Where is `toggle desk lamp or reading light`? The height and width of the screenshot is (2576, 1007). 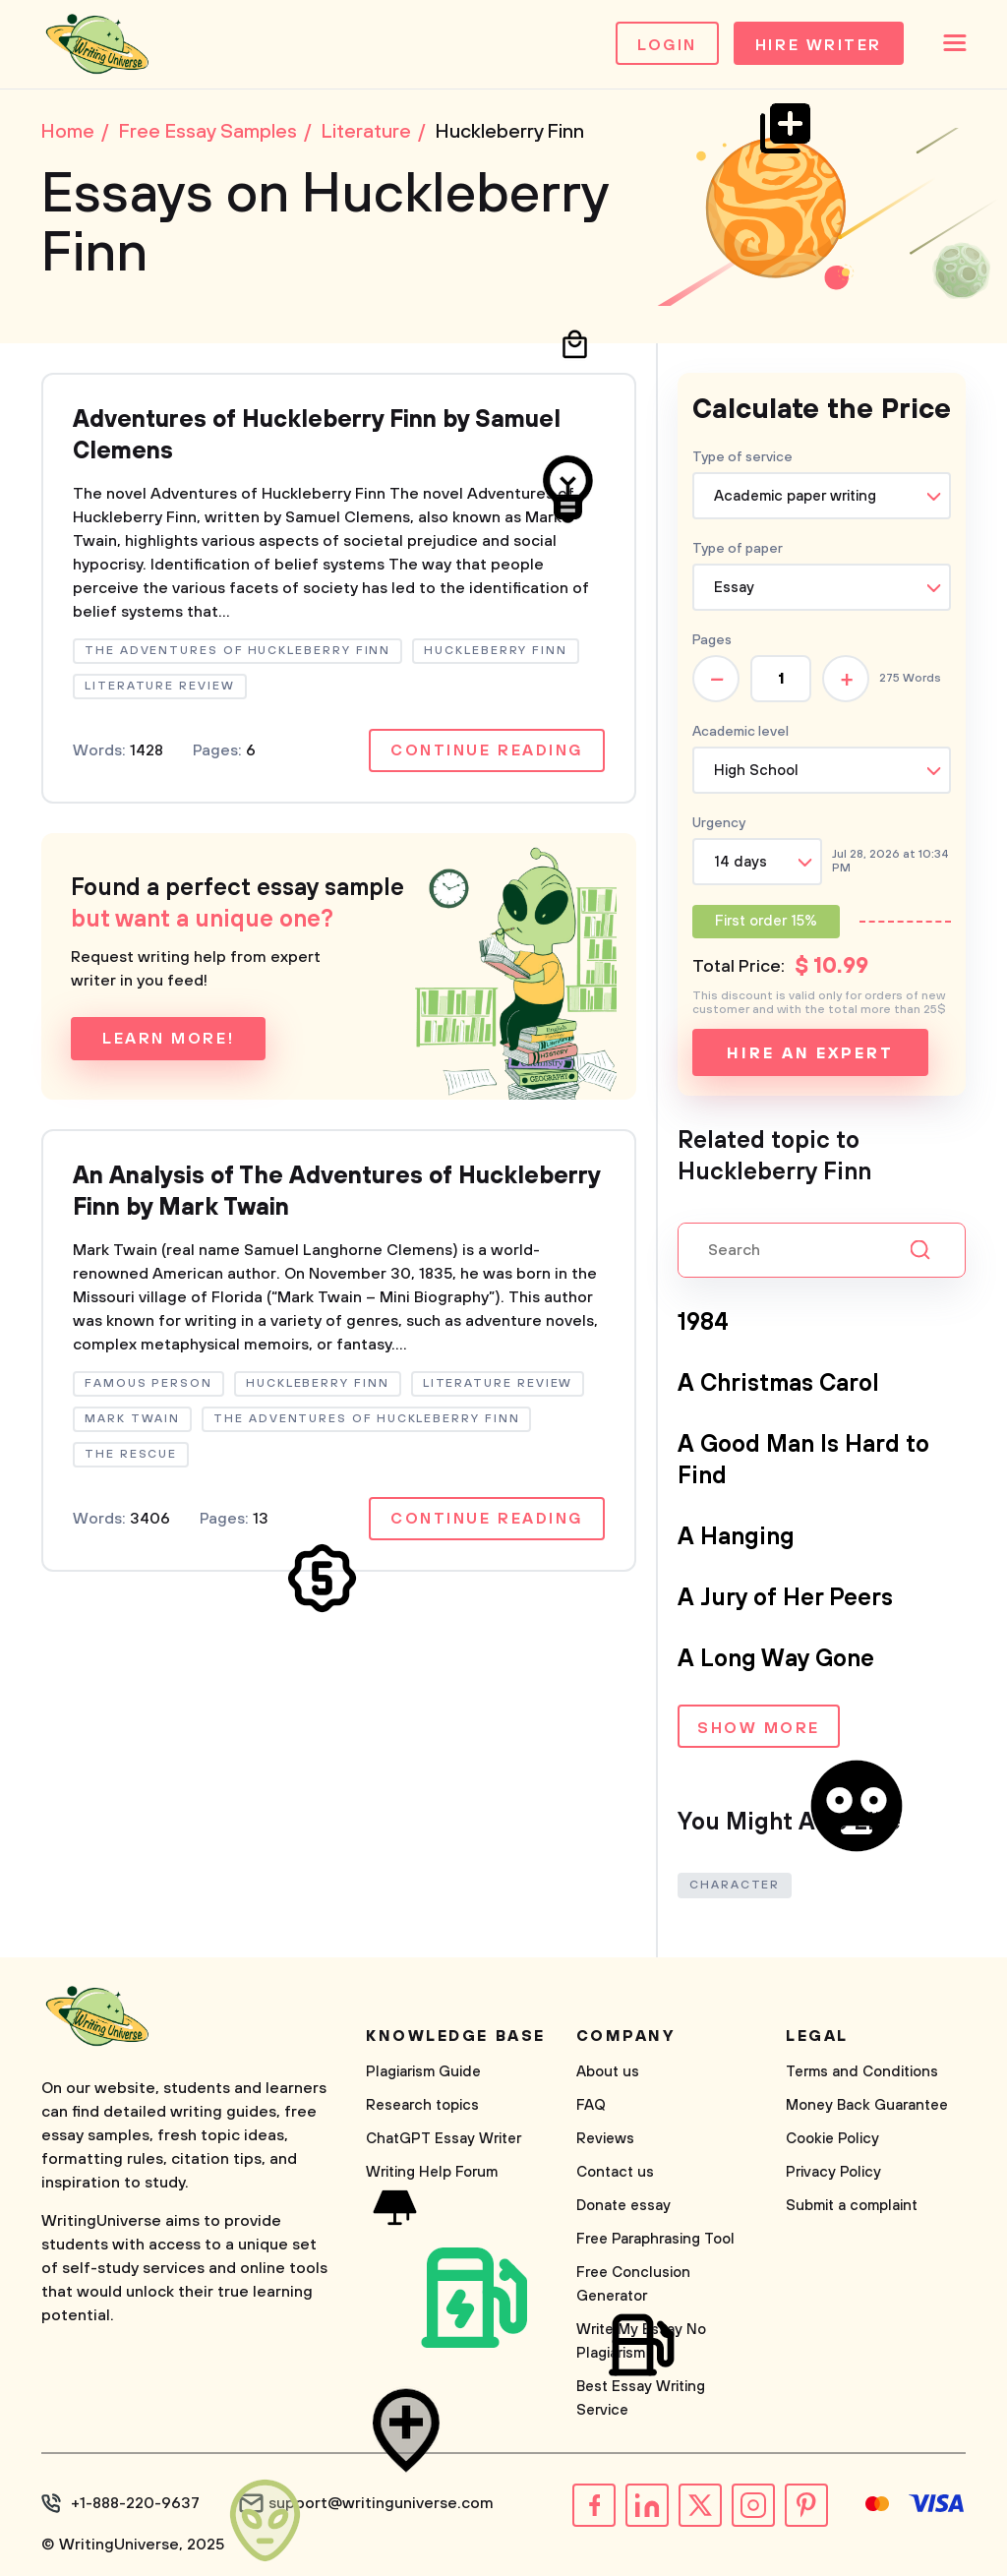 toggle desk lamp or reading light is located at coordinates (394, 2207).